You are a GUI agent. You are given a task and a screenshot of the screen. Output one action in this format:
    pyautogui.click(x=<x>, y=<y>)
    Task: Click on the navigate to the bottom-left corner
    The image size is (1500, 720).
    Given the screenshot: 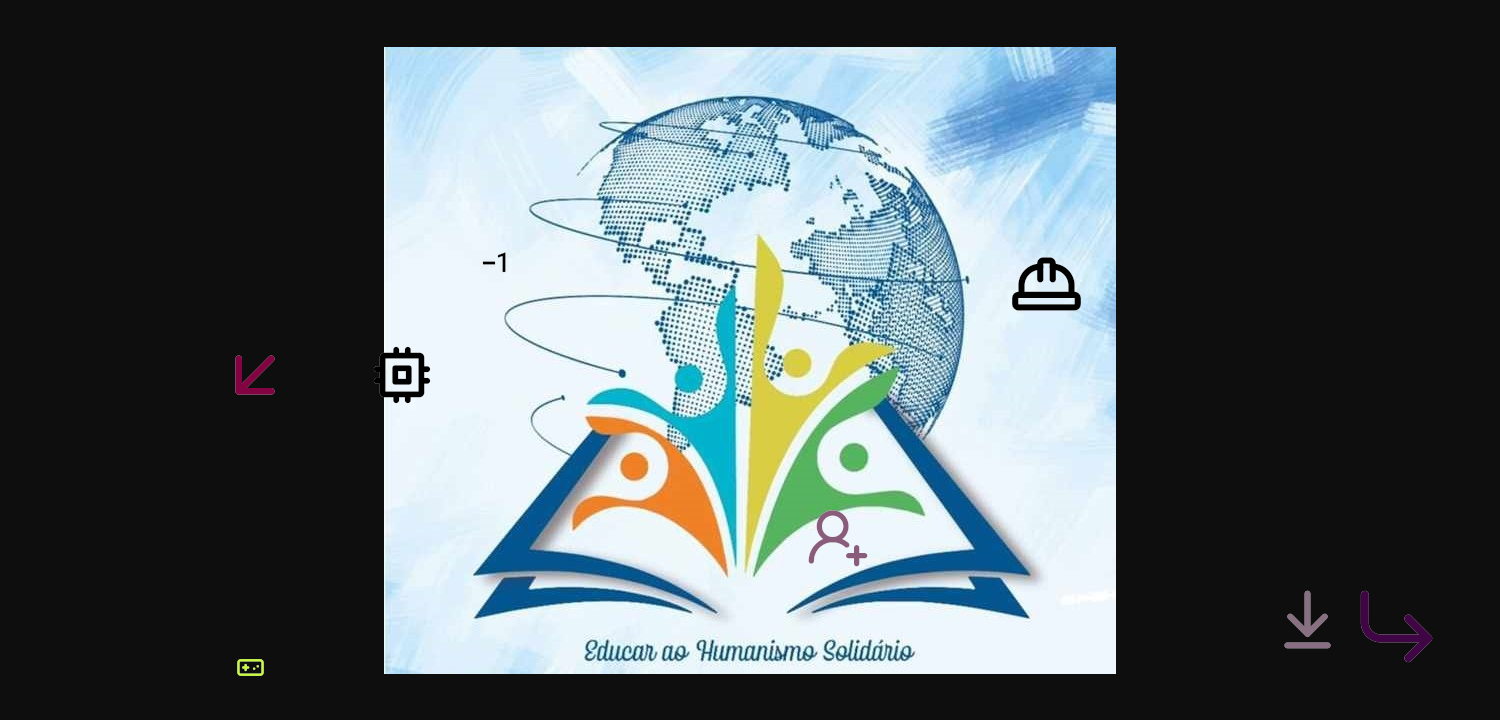 What is the action you would take?
    pyautogui.click(x=255, y=375)
    